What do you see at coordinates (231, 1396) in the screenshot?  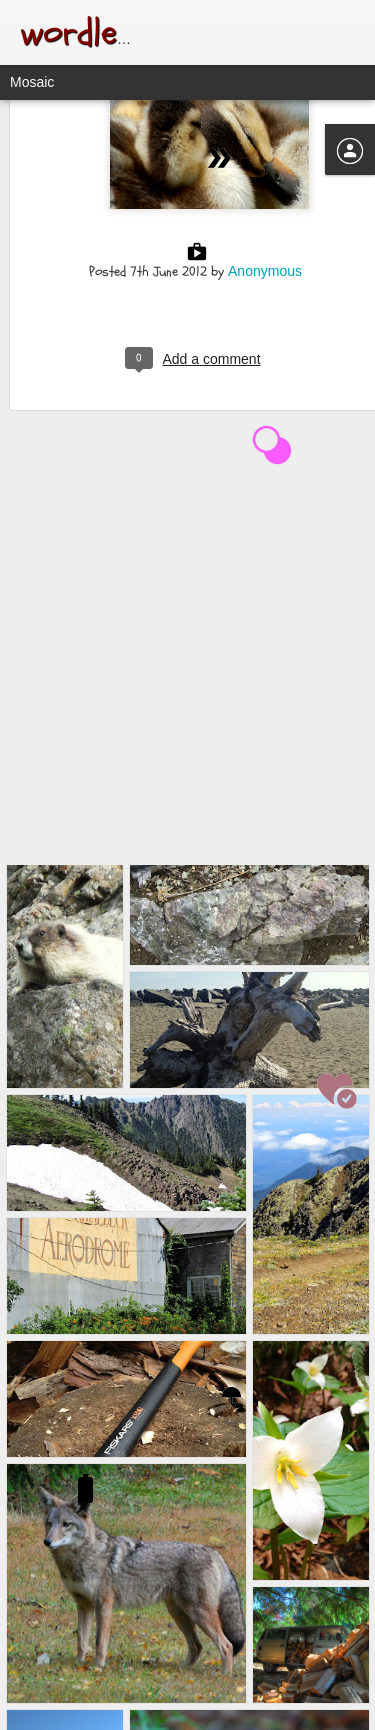 I see `view weather protection or rain forecast` at bounding box center [231, 1396].